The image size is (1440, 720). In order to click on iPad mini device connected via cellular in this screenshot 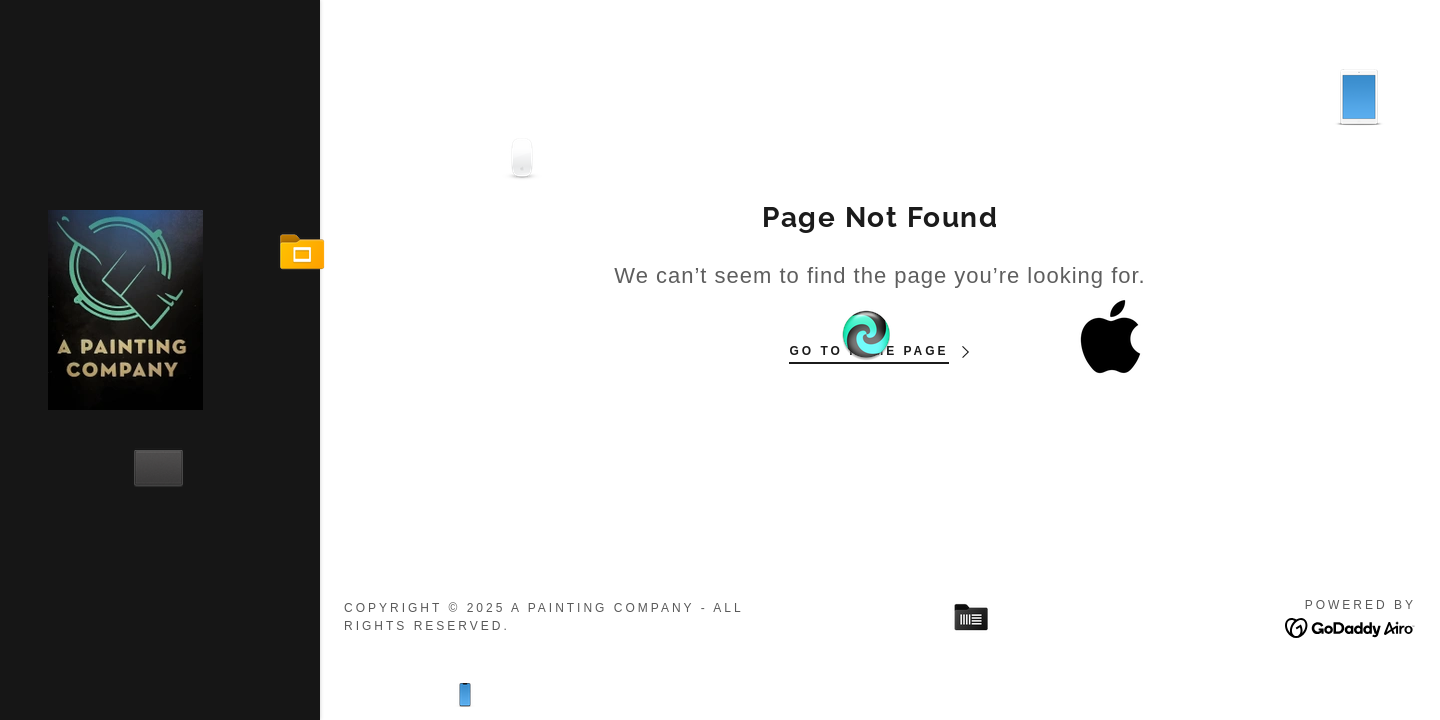, I will do `click(1359, 92)`.